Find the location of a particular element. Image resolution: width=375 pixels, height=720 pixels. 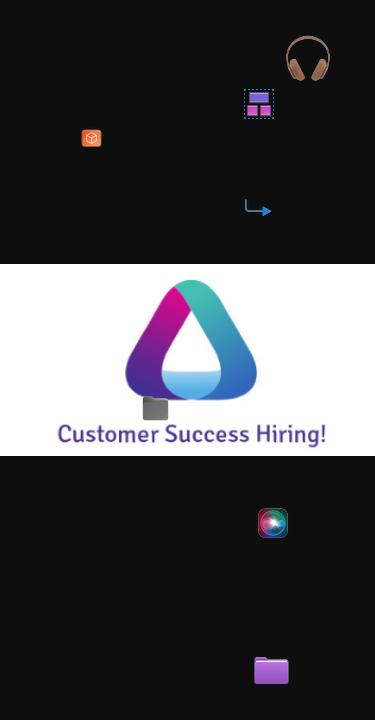

forward this email to another recipient is located at coordinates (258, 207).